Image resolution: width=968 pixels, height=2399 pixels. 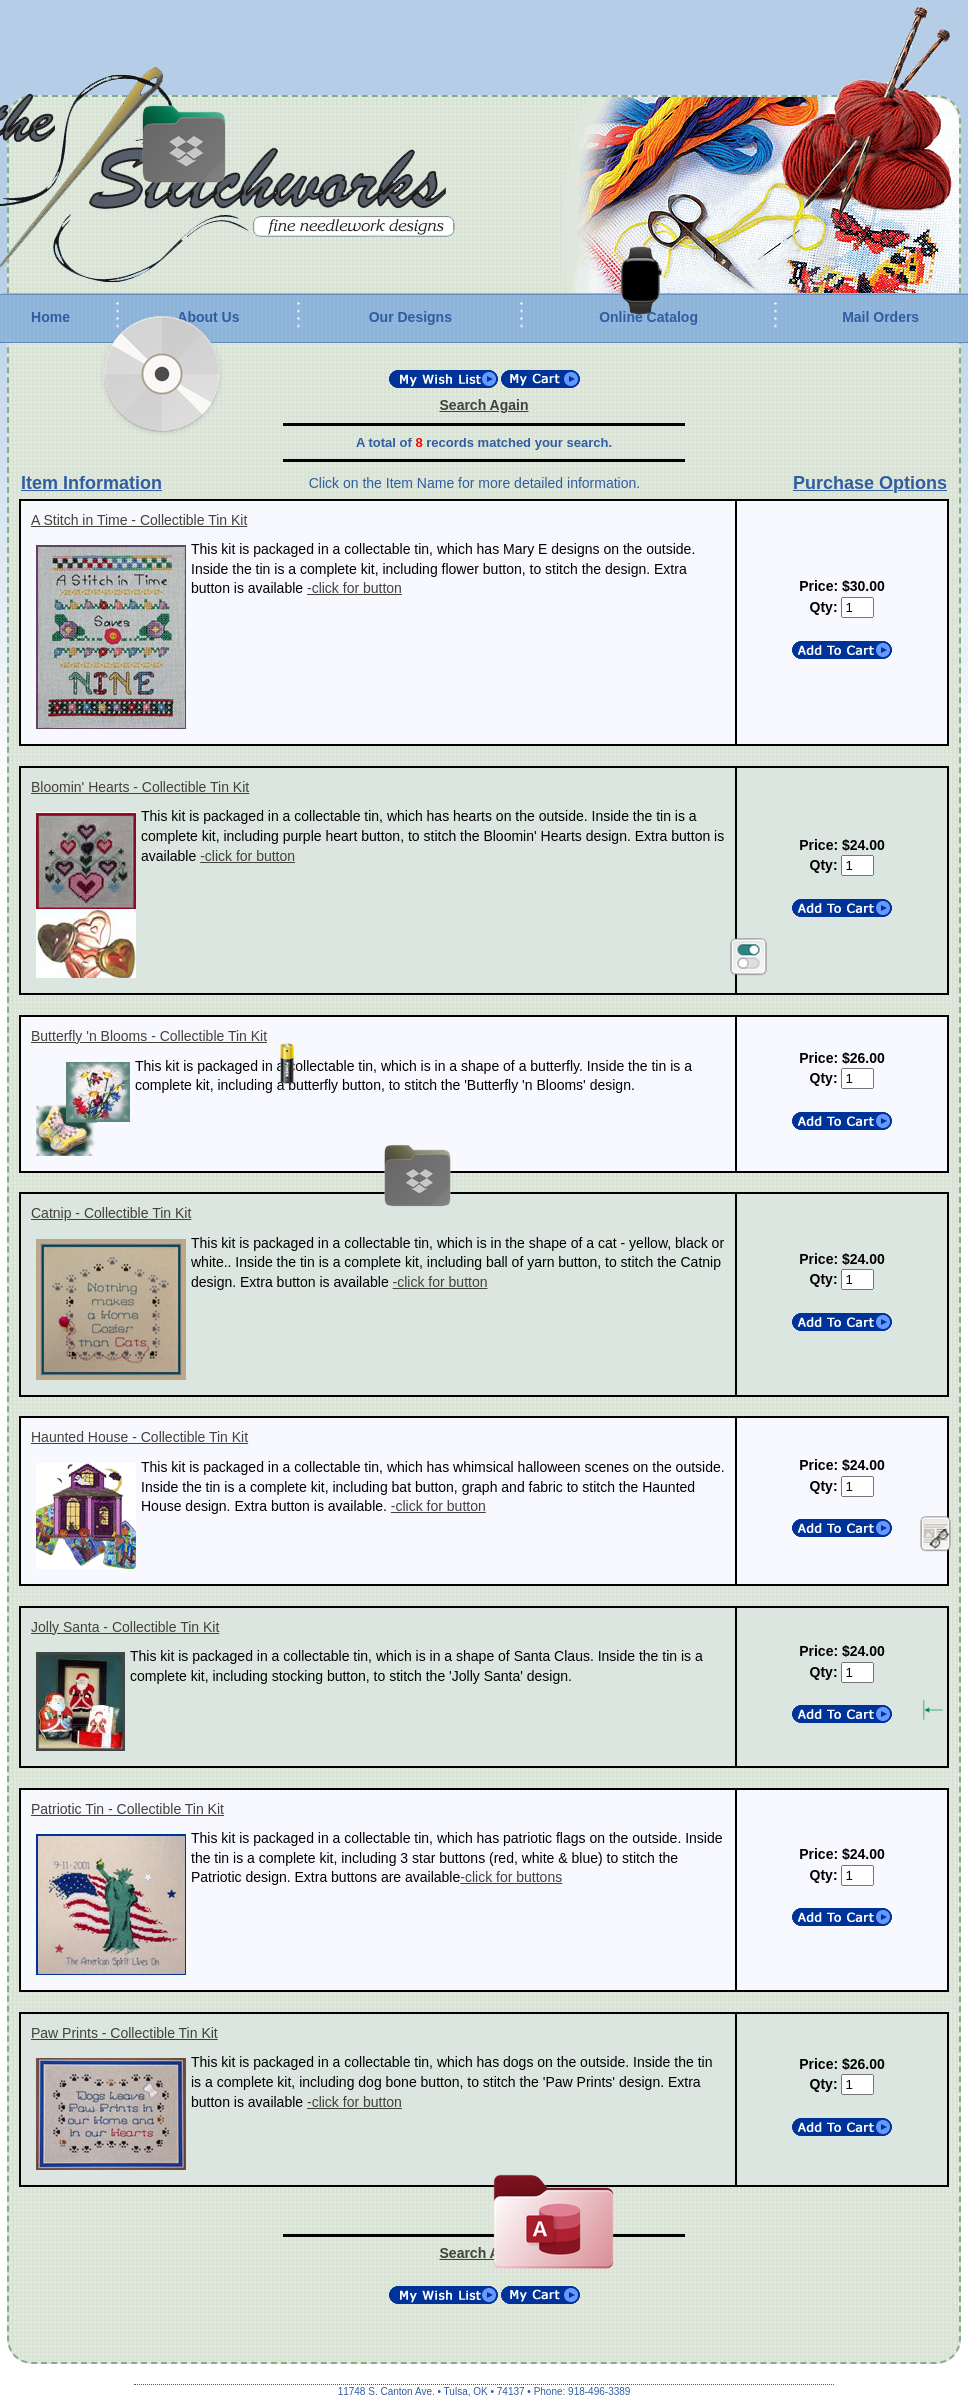 What do you see at coordinates (162, 374) in the screenshot?
I see `access CD/DVD drive or optical media` at bounding box center [162, 374].